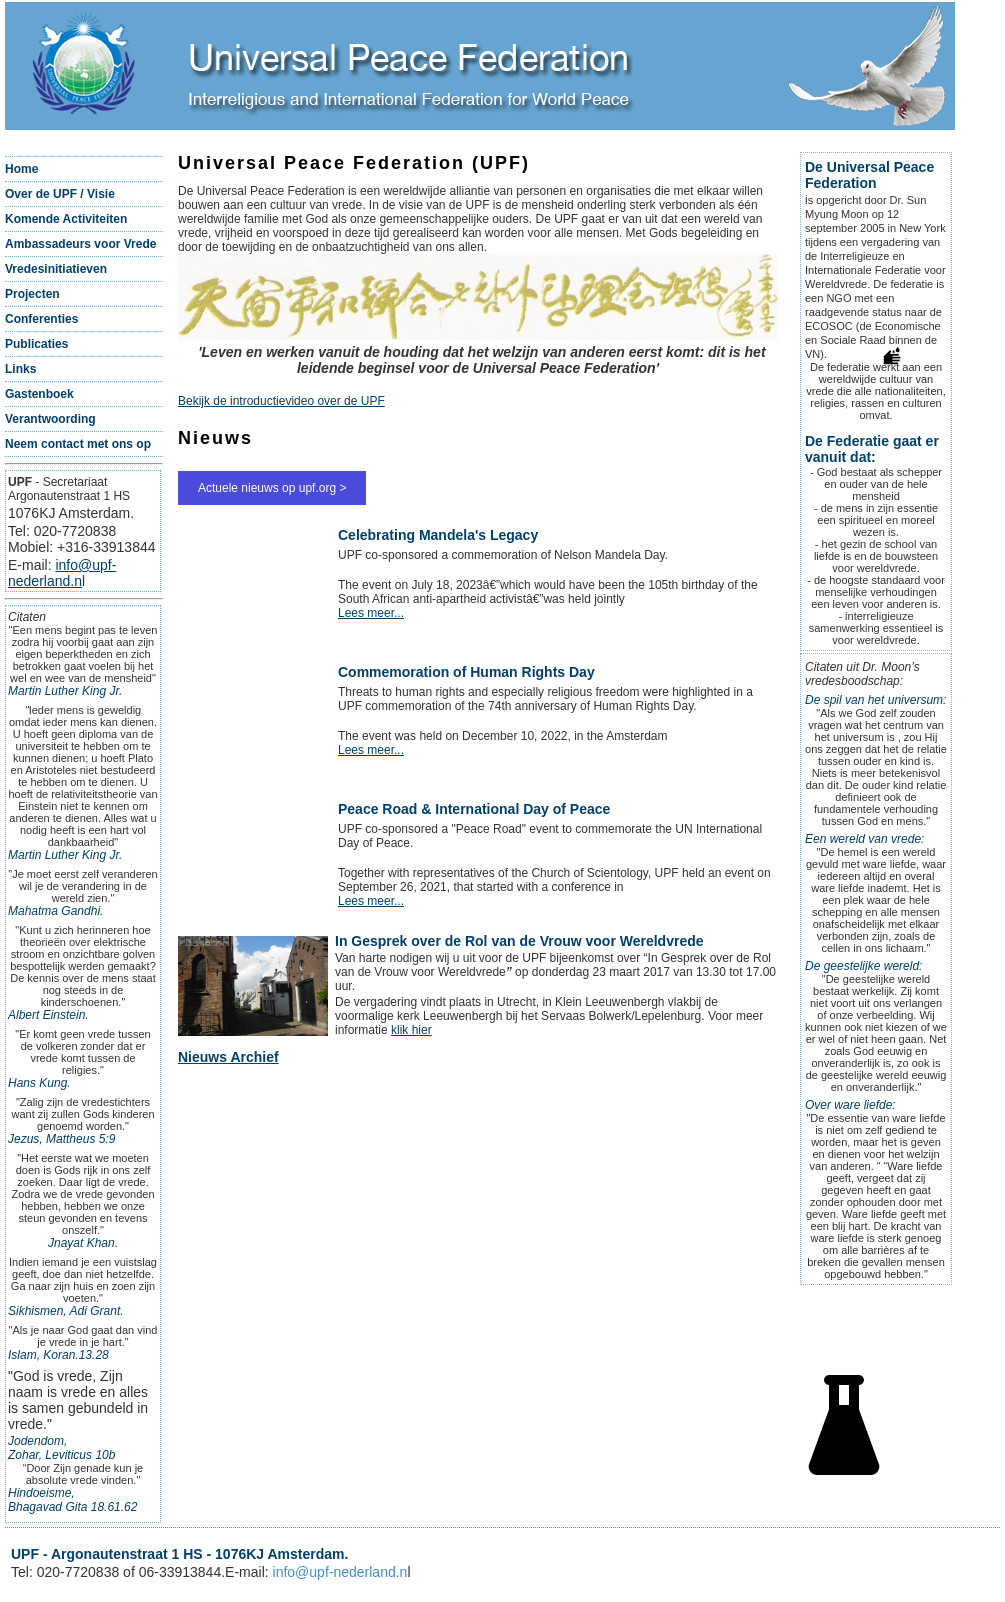 This screenshot has width=1005, height=1602. Describe the element at coordinates (844, 1425) in the screenshot. I see `access lab or experimental features` at that location.